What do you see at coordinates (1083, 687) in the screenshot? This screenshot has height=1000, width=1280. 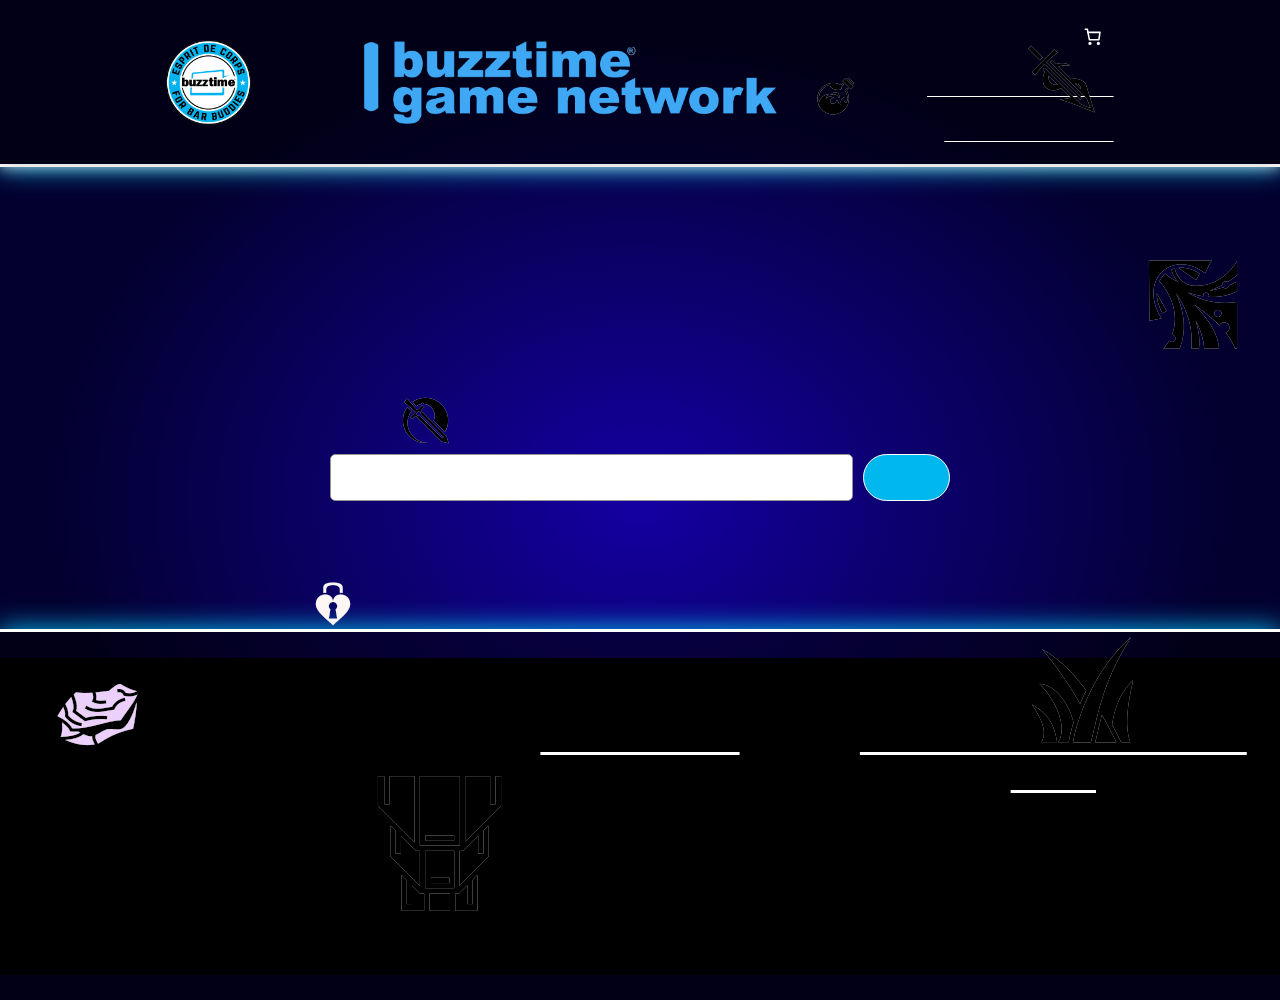 I see `indicates tall grass or vegetation area in game` at bounding box center [1083, 687].